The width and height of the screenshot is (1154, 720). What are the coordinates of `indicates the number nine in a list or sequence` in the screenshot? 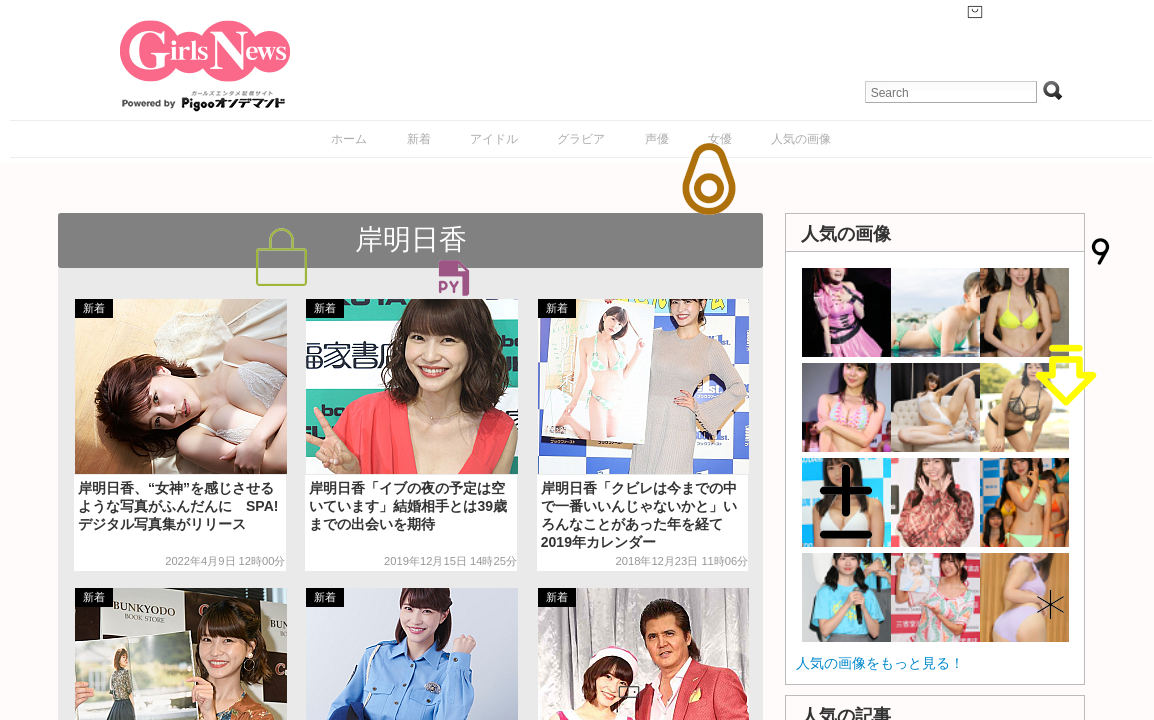 It's located at (1100, 251).